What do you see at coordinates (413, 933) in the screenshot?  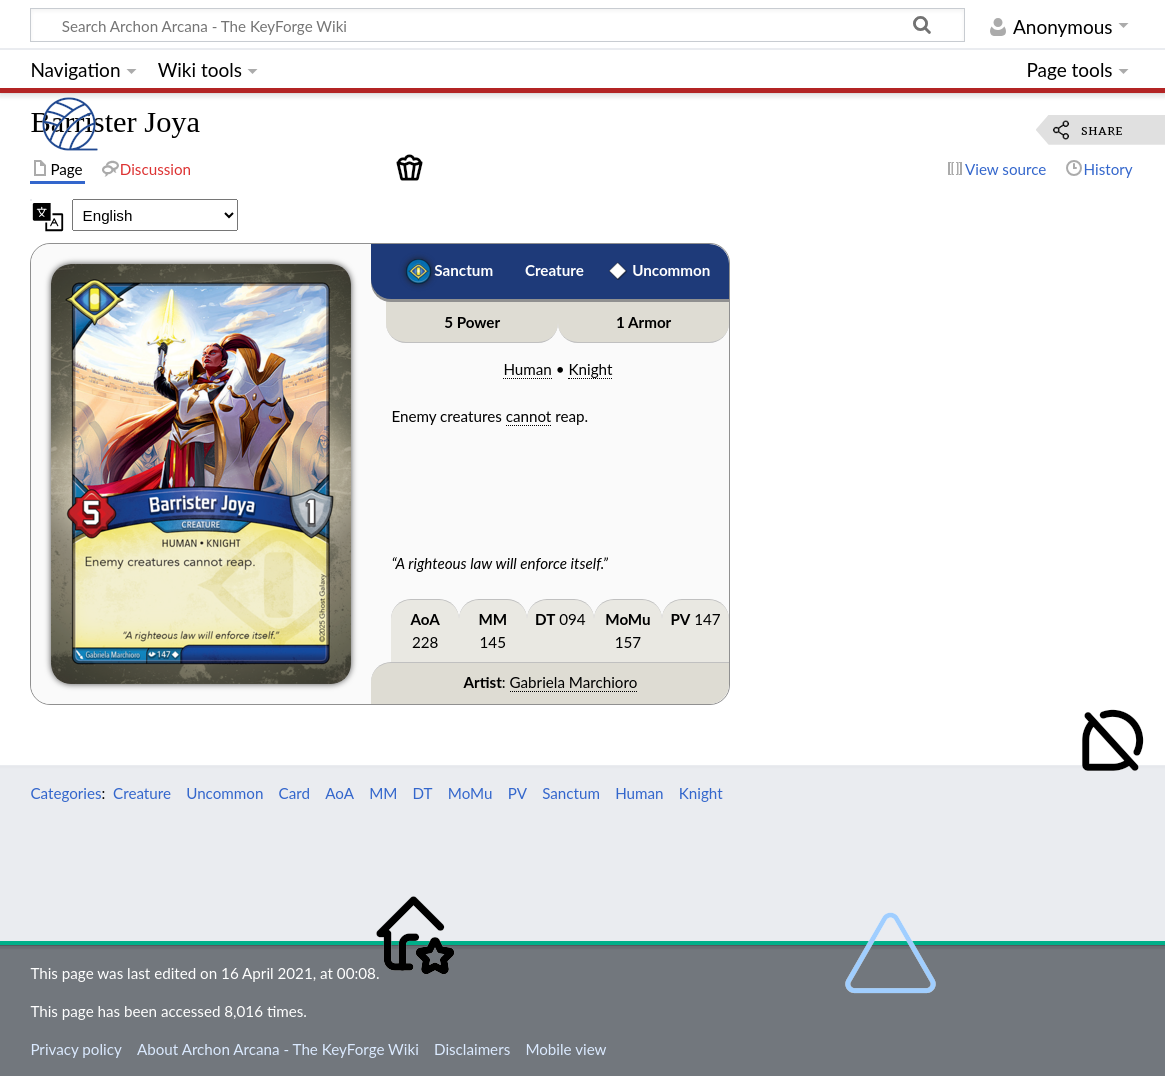 I see `mark a location as favorite` at bounding box center [413, 933].